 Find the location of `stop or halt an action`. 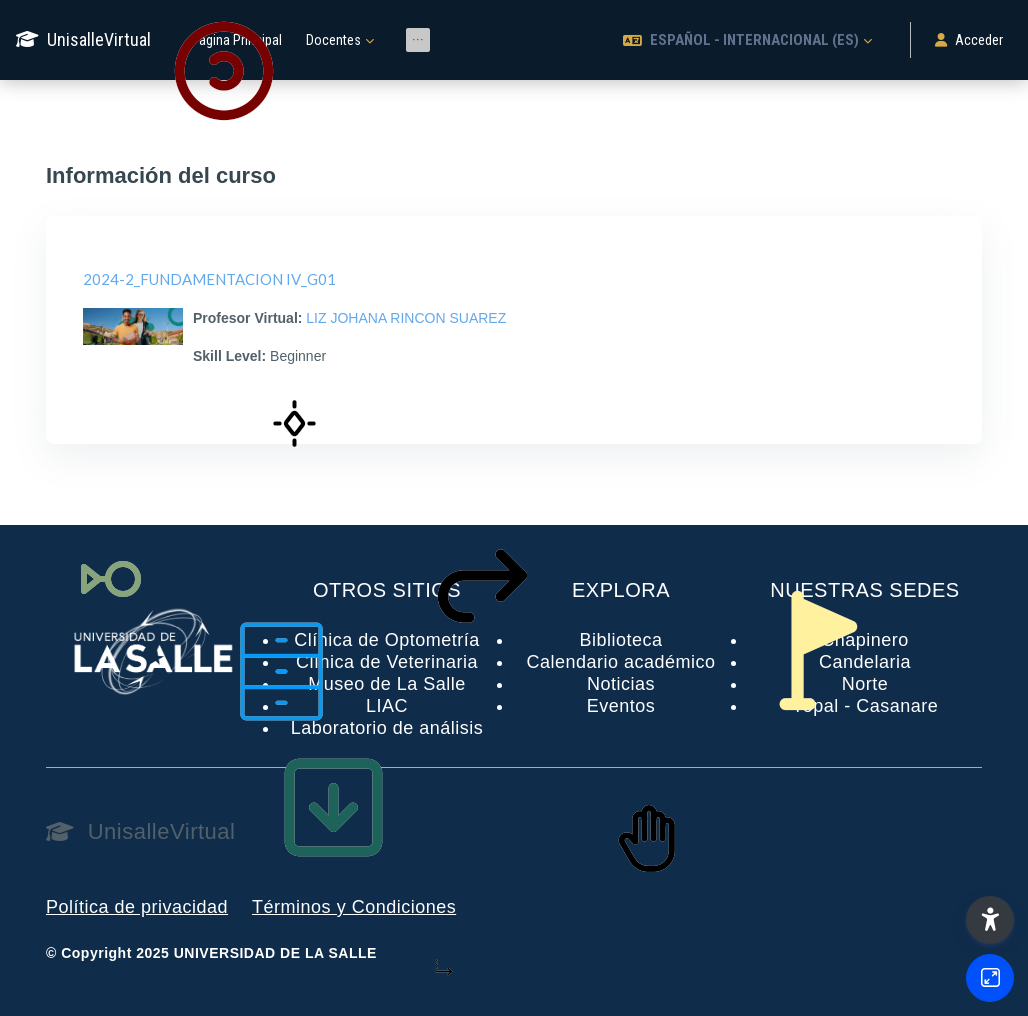

stop or halt an action is located at coordinates (647, 838).